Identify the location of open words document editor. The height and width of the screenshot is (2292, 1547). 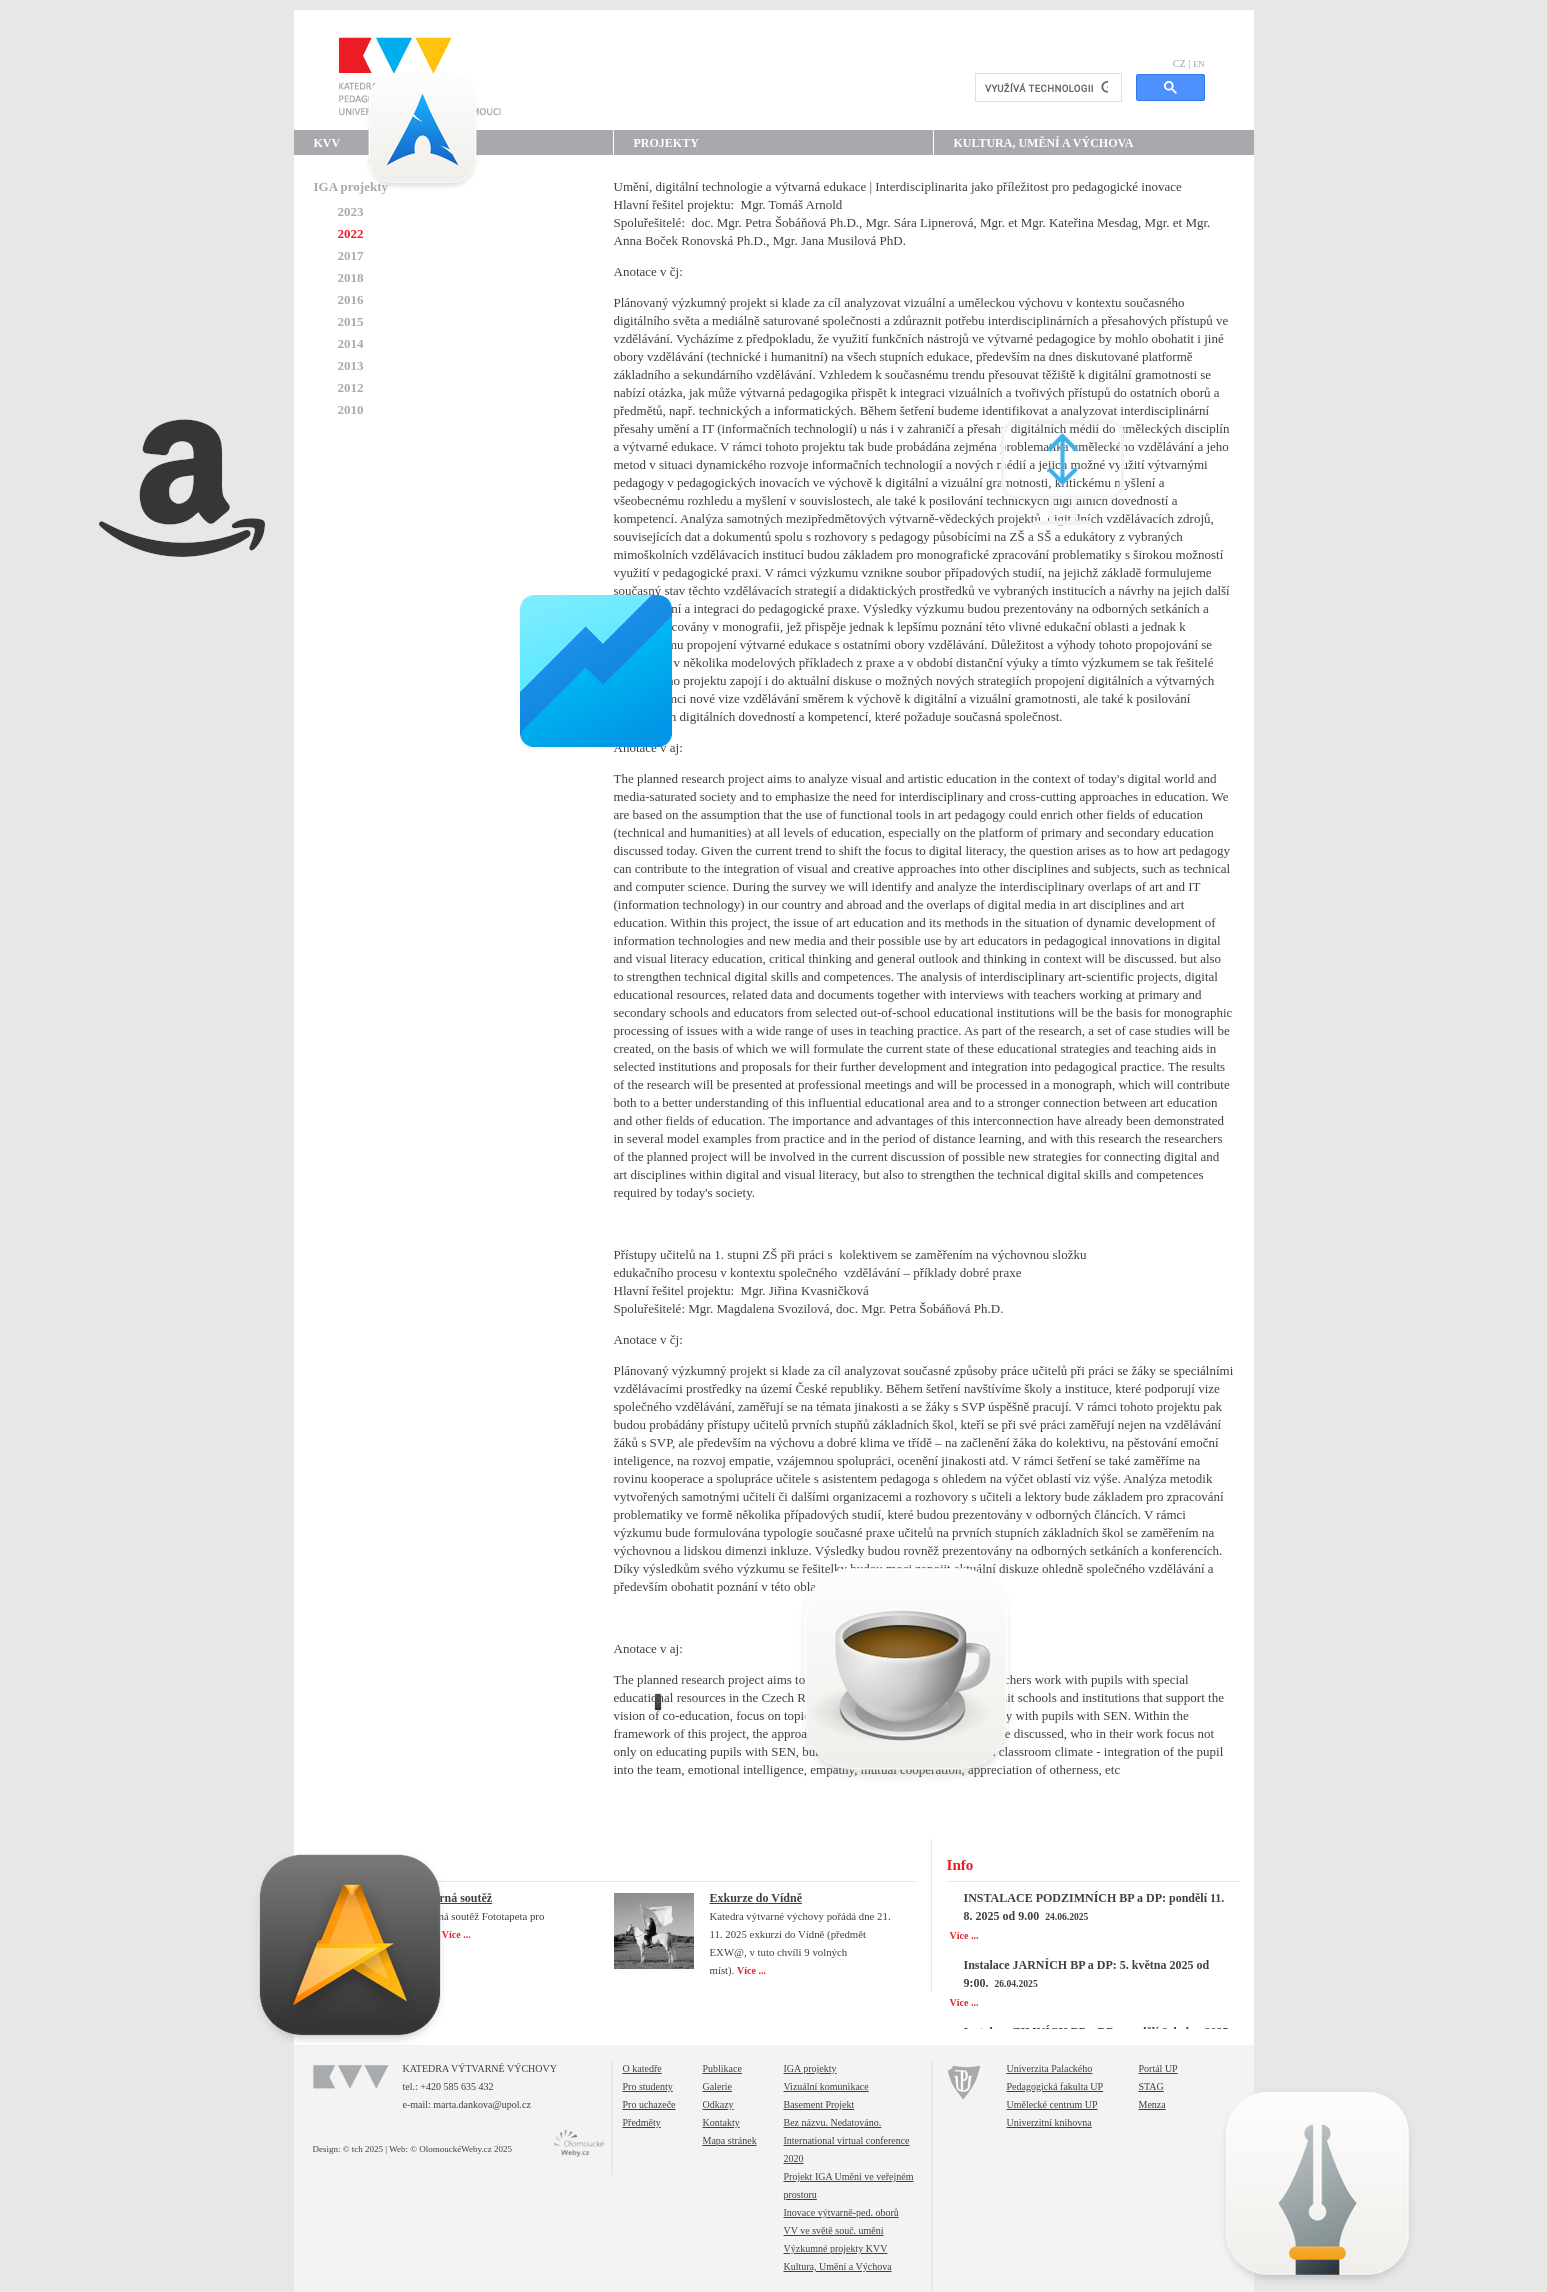
(1317, 2183).